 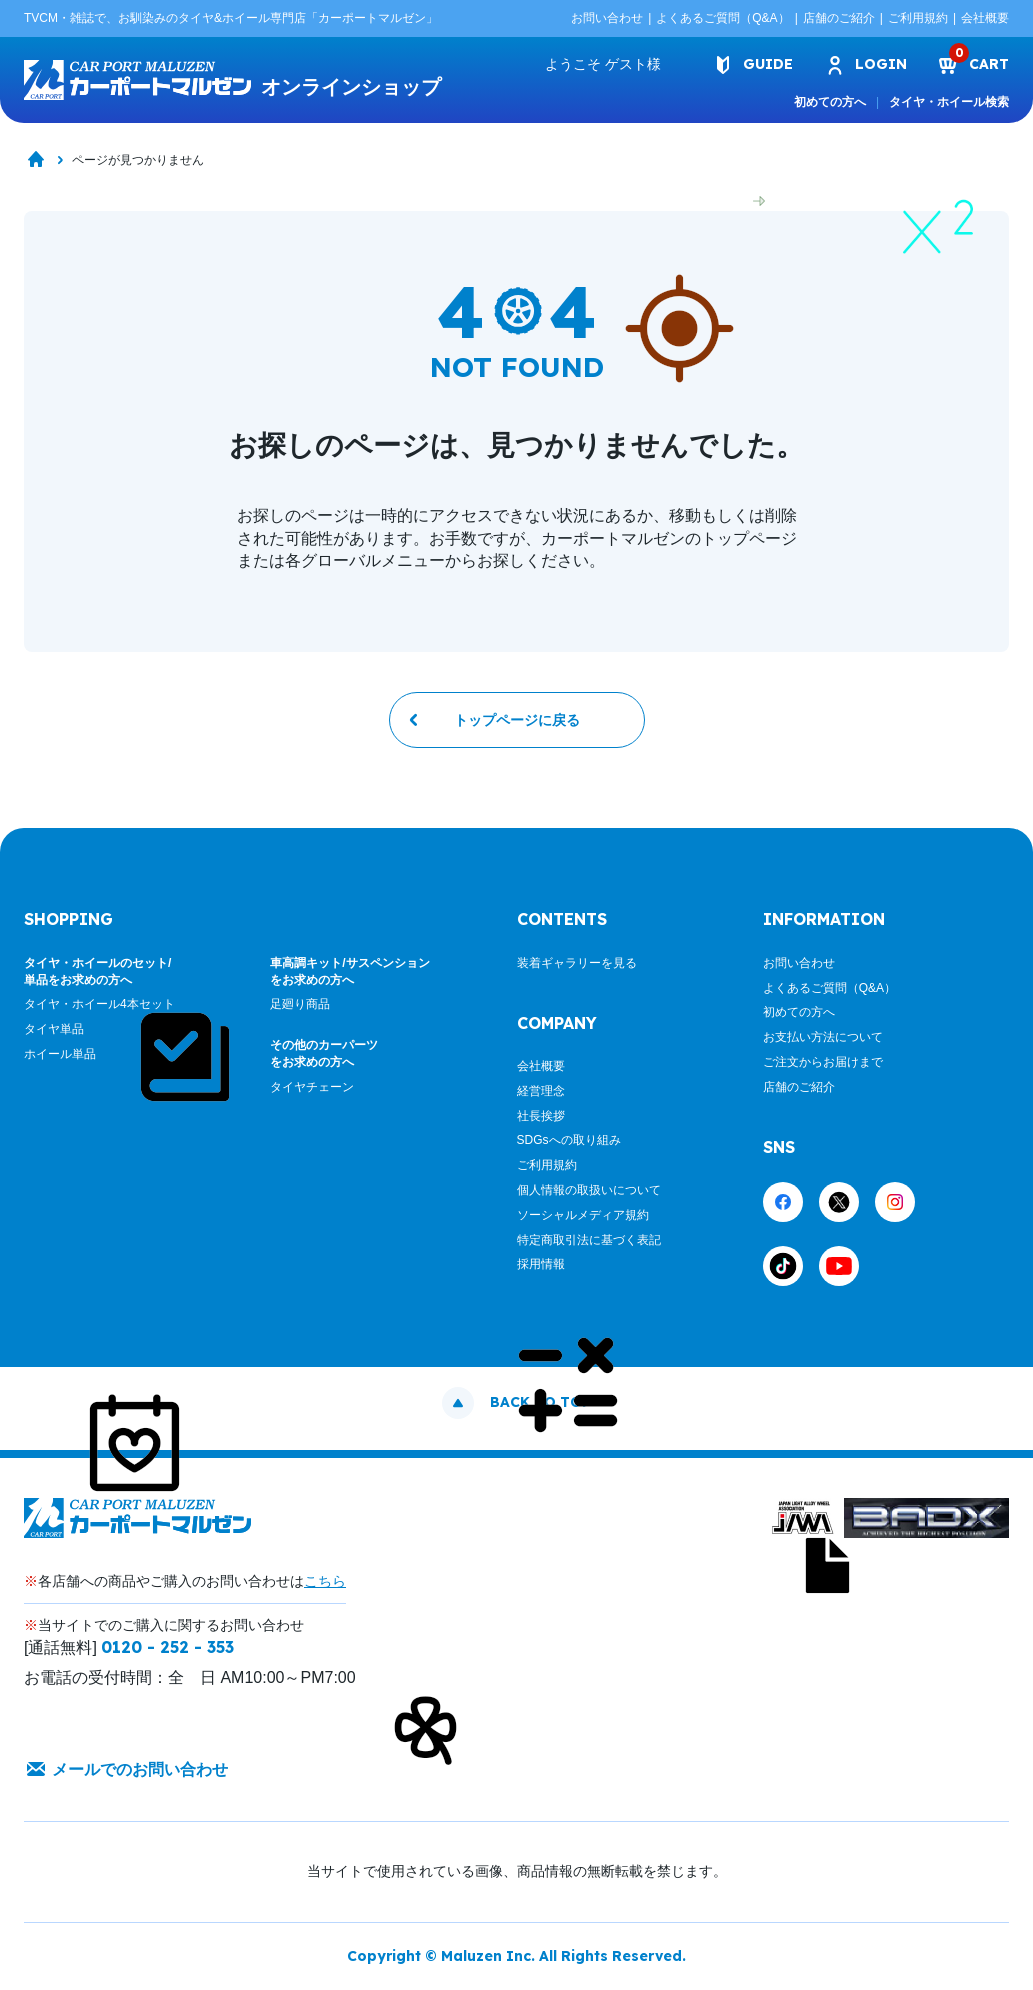 What do you see at coordinates (425, 1729) in the screenshot?
I see `indicates a luck or chance-based feature` at bounding box center [425, 1729].